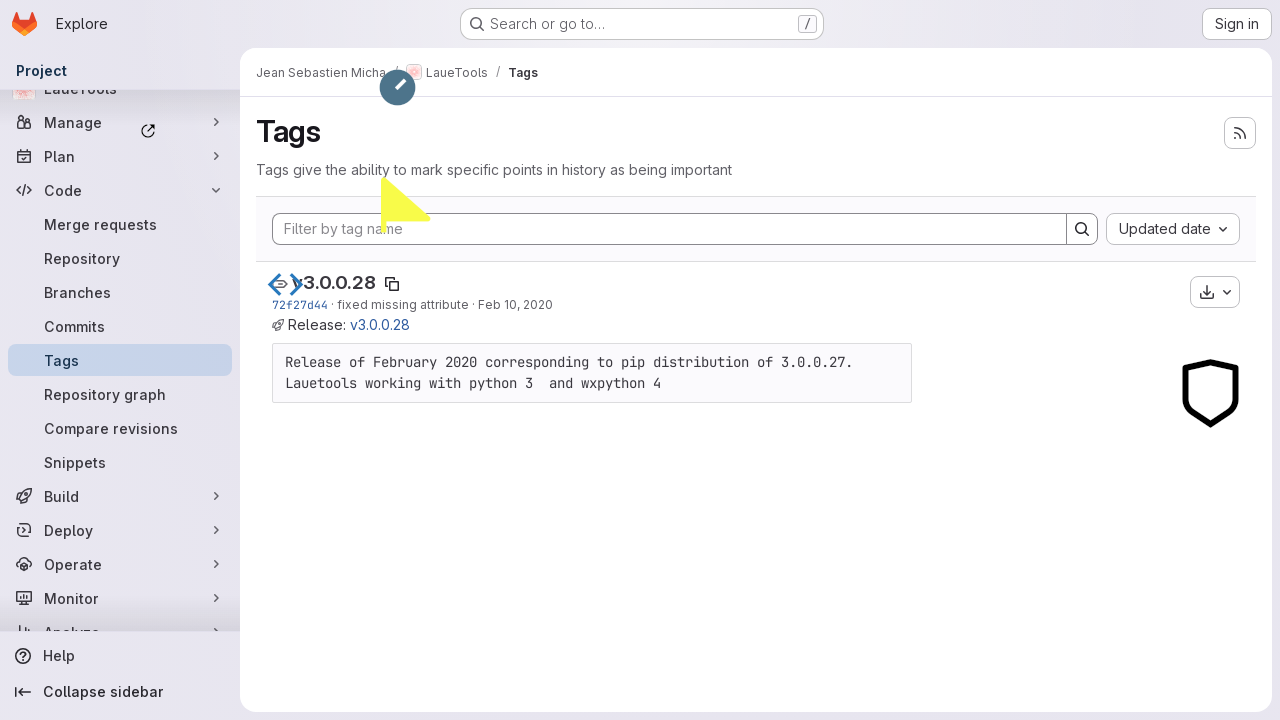  I want to click on view or edit source code, so click(285, 284).